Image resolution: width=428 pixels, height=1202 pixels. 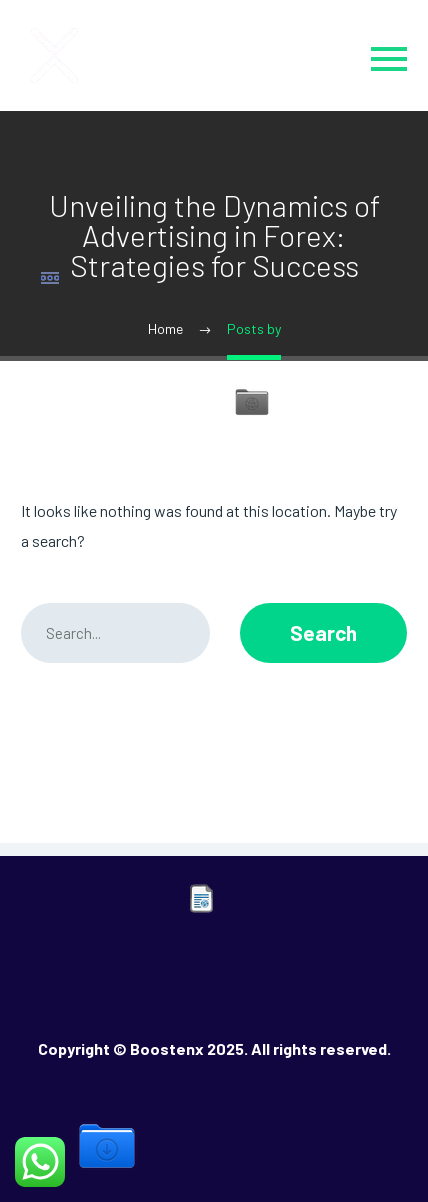 I want to click on folder containing html or web files, so click(x=252, y=402).